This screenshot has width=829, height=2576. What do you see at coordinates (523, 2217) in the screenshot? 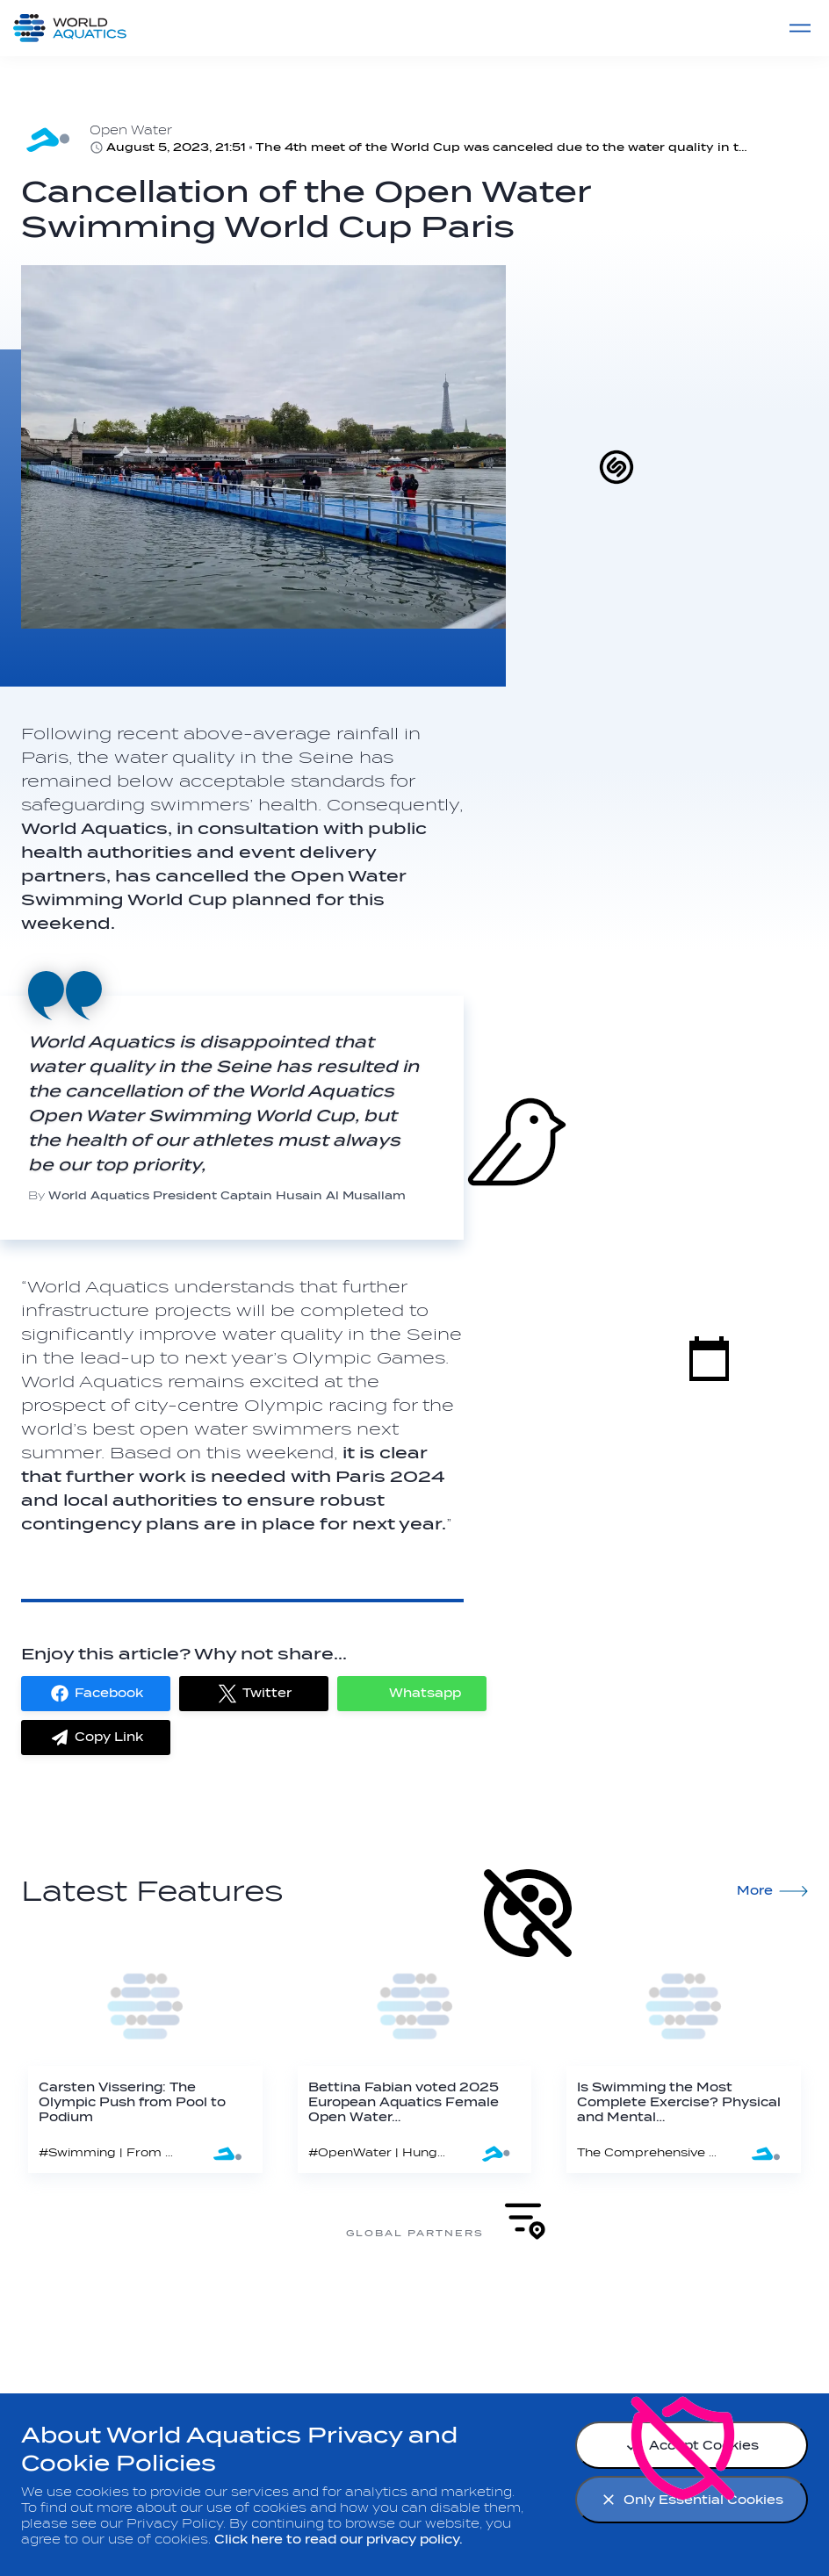
I see `filter results by location` at bounding box center [523, 2217].